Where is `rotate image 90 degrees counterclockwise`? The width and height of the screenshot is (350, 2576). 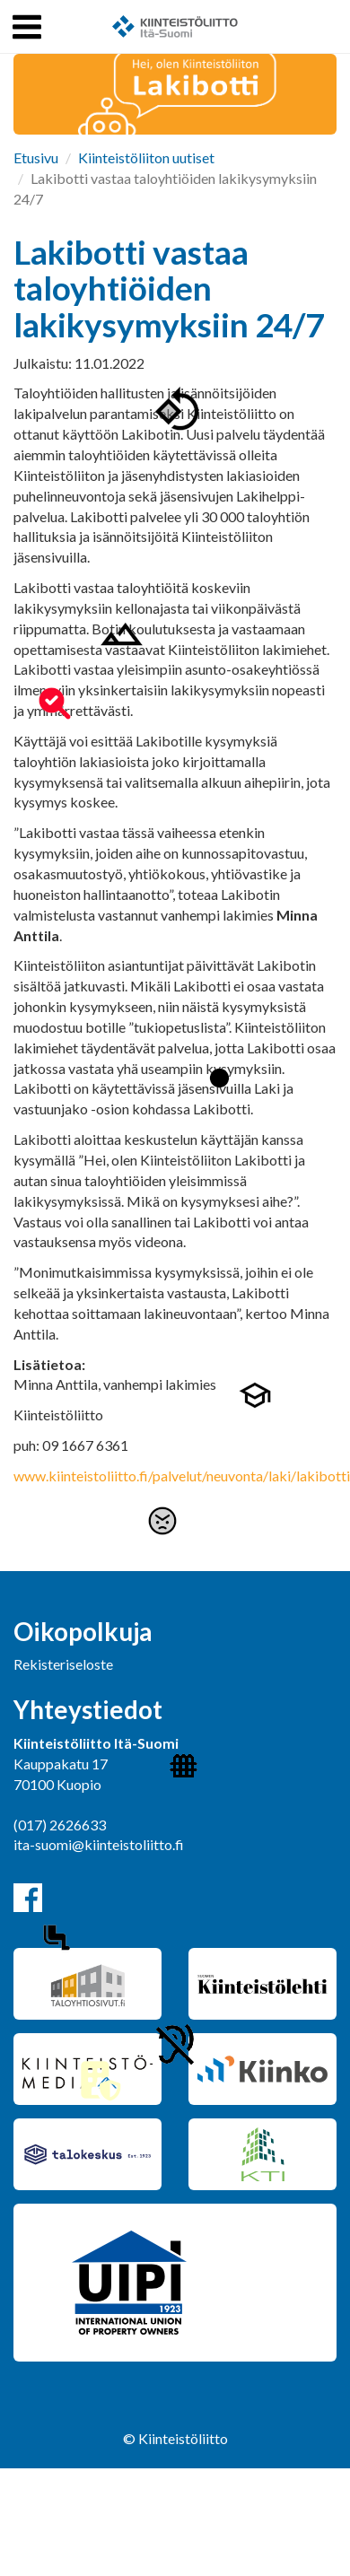
rotate image 90 degrees counterclockwise is located at coordinates (178, 409).